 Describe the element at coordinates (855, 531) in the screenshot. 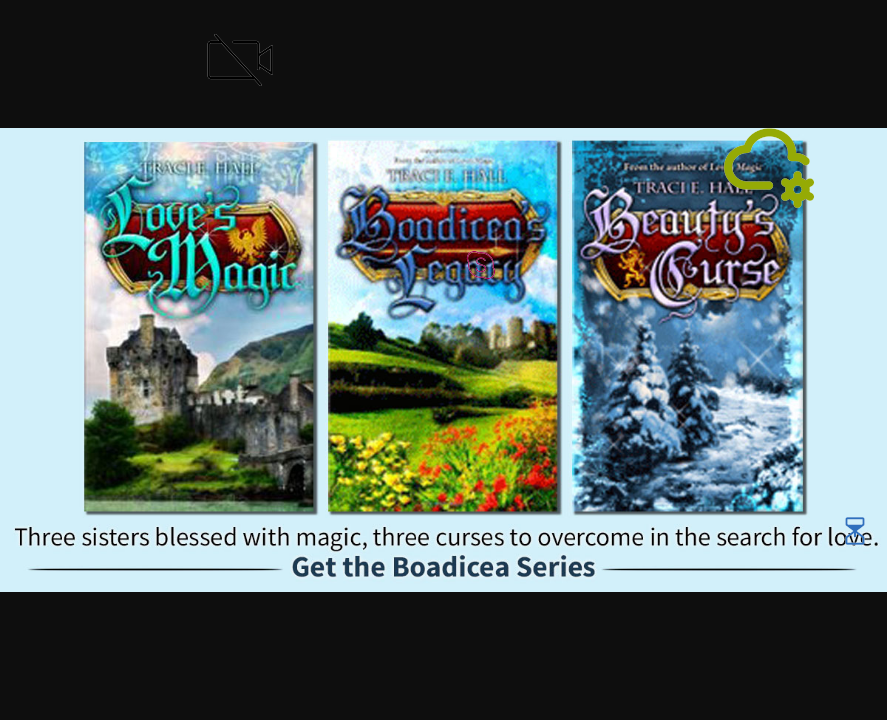

I see `indicates a process is in progress` at that location.